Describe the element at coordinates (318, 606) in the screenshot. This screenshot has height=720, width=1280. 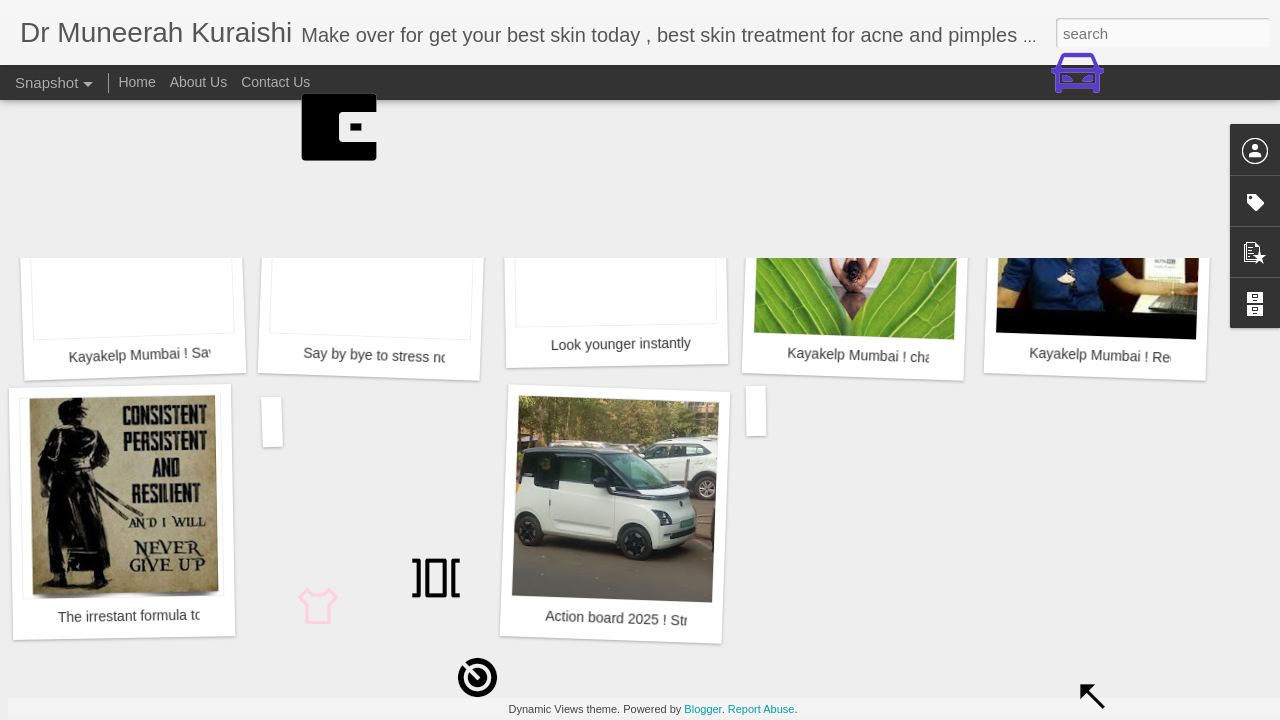
I see `browse clothing or apparel items` at that location.